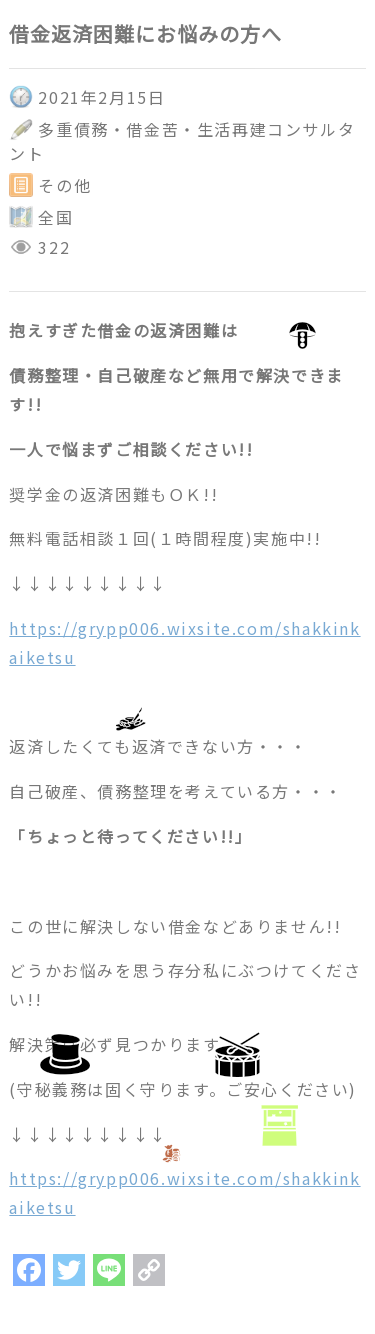  Describe the element at coordinates (130, 720) in the screenshot. I see `browse charcuterie or appetizer menu options` at that location.